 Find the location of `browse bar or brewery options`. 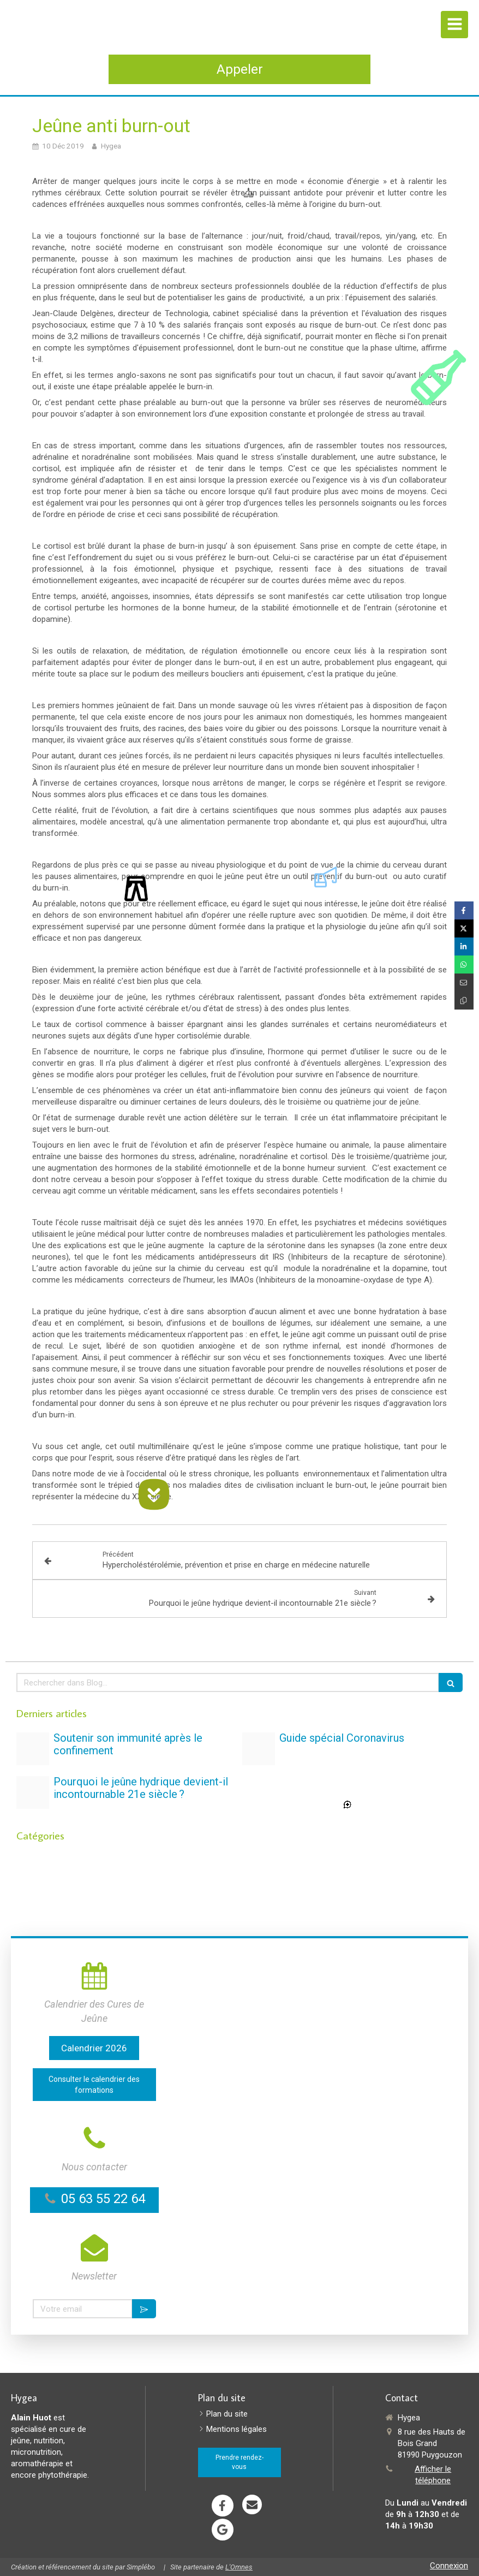

browse bar or brewery options is located at coordinates (438, 378).